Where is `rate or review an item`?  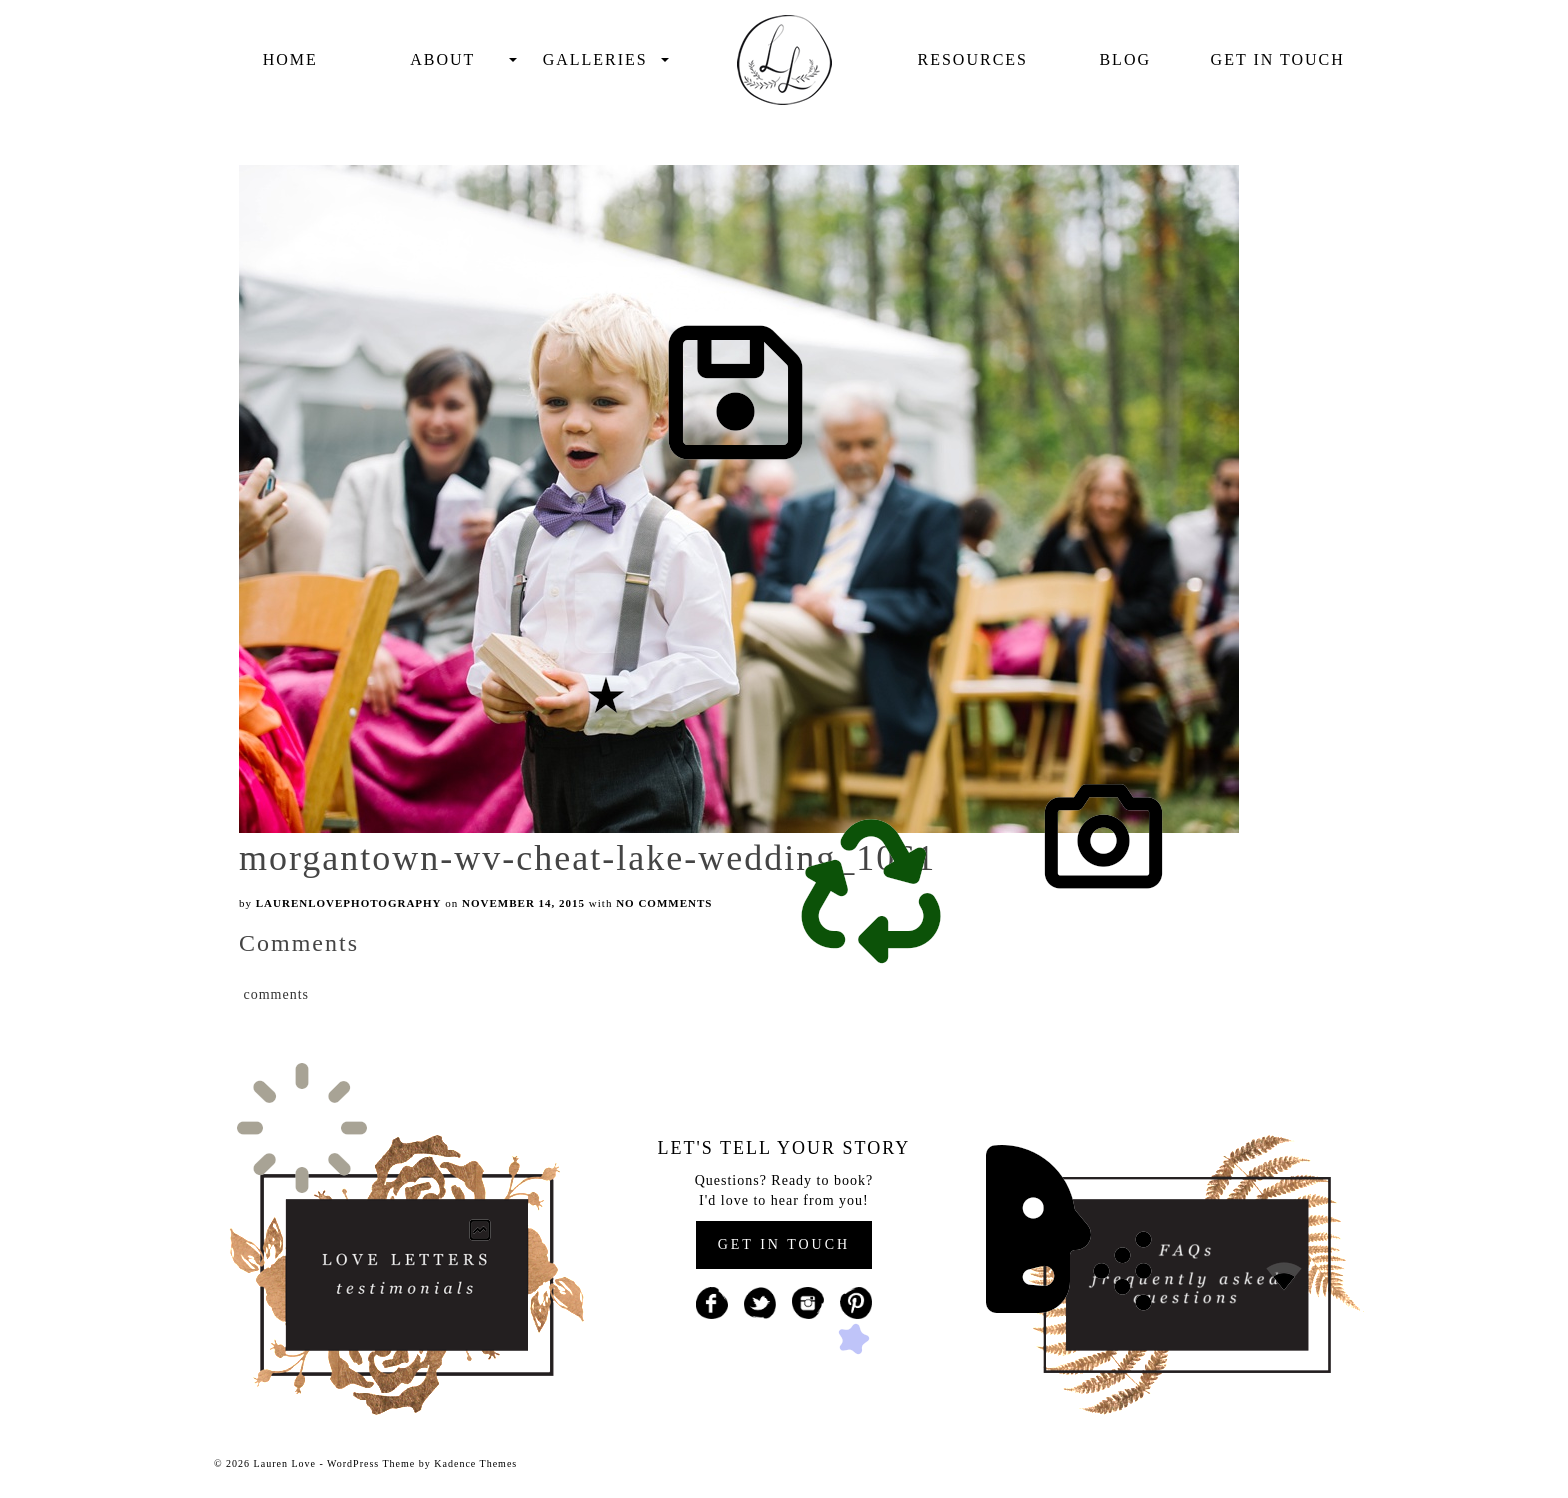
rate or review an item is located at coordinates (606, 695).